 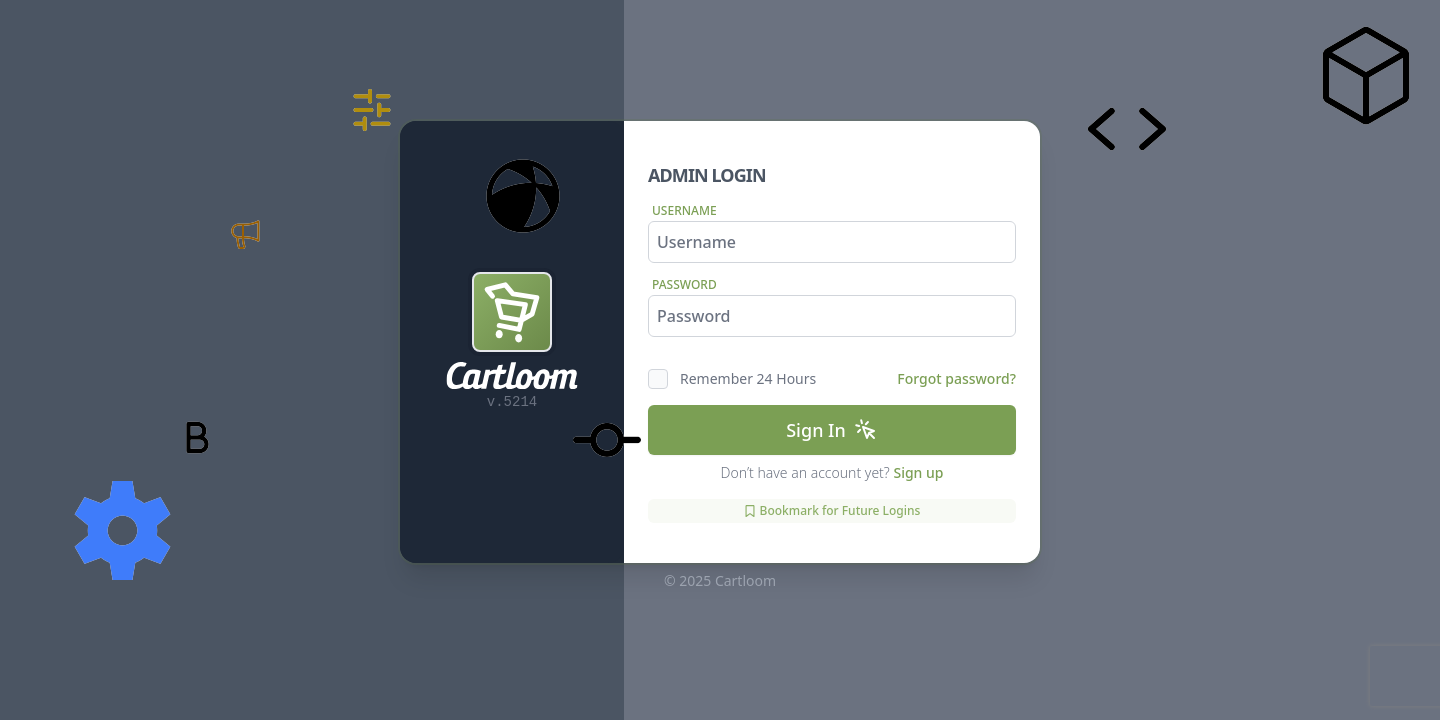 I want to click on access settings, so click(x=122, y=530).